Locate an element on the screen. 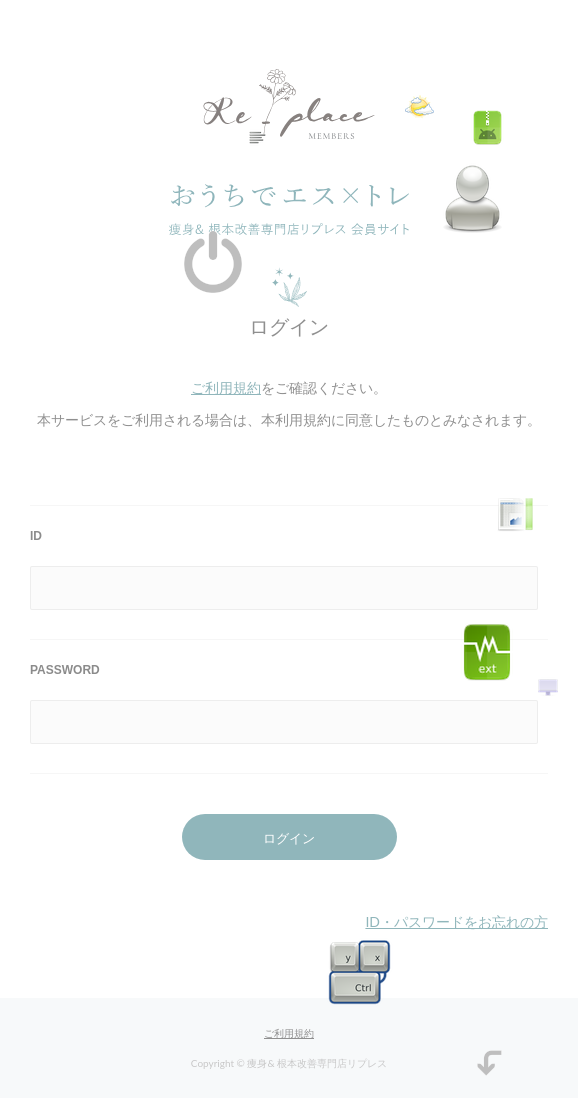  indicates this mac in system preferences or network devices is located at coordinates (548, 687).